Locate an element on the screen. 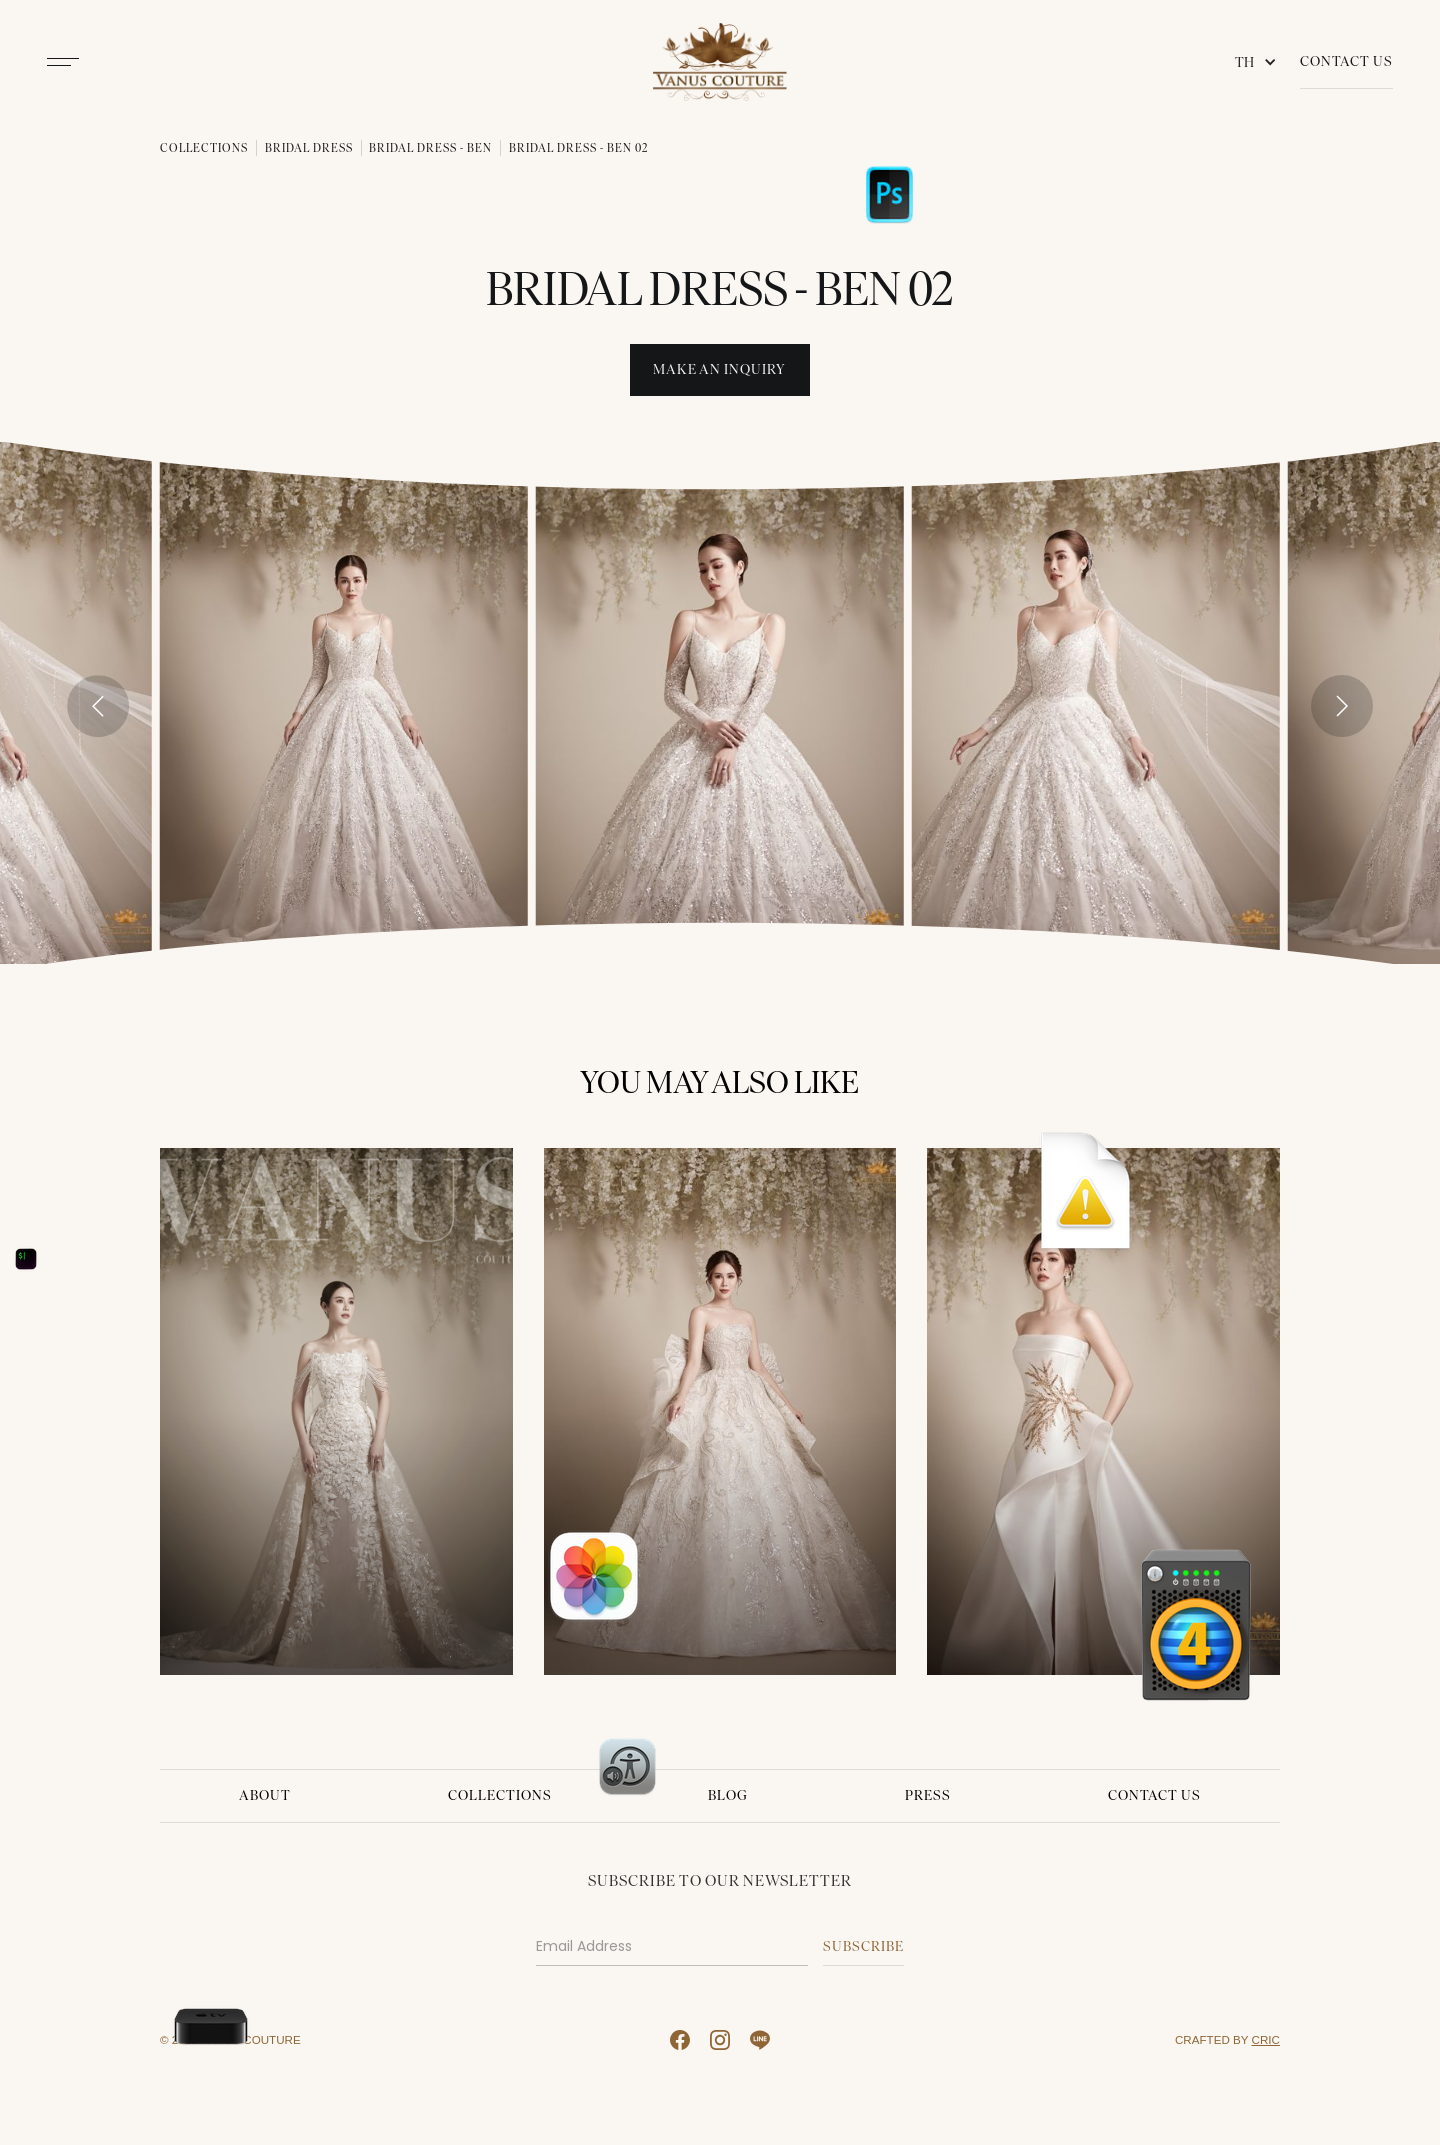  adobe photoshop file type indicator is located at coordinates (889, 194).